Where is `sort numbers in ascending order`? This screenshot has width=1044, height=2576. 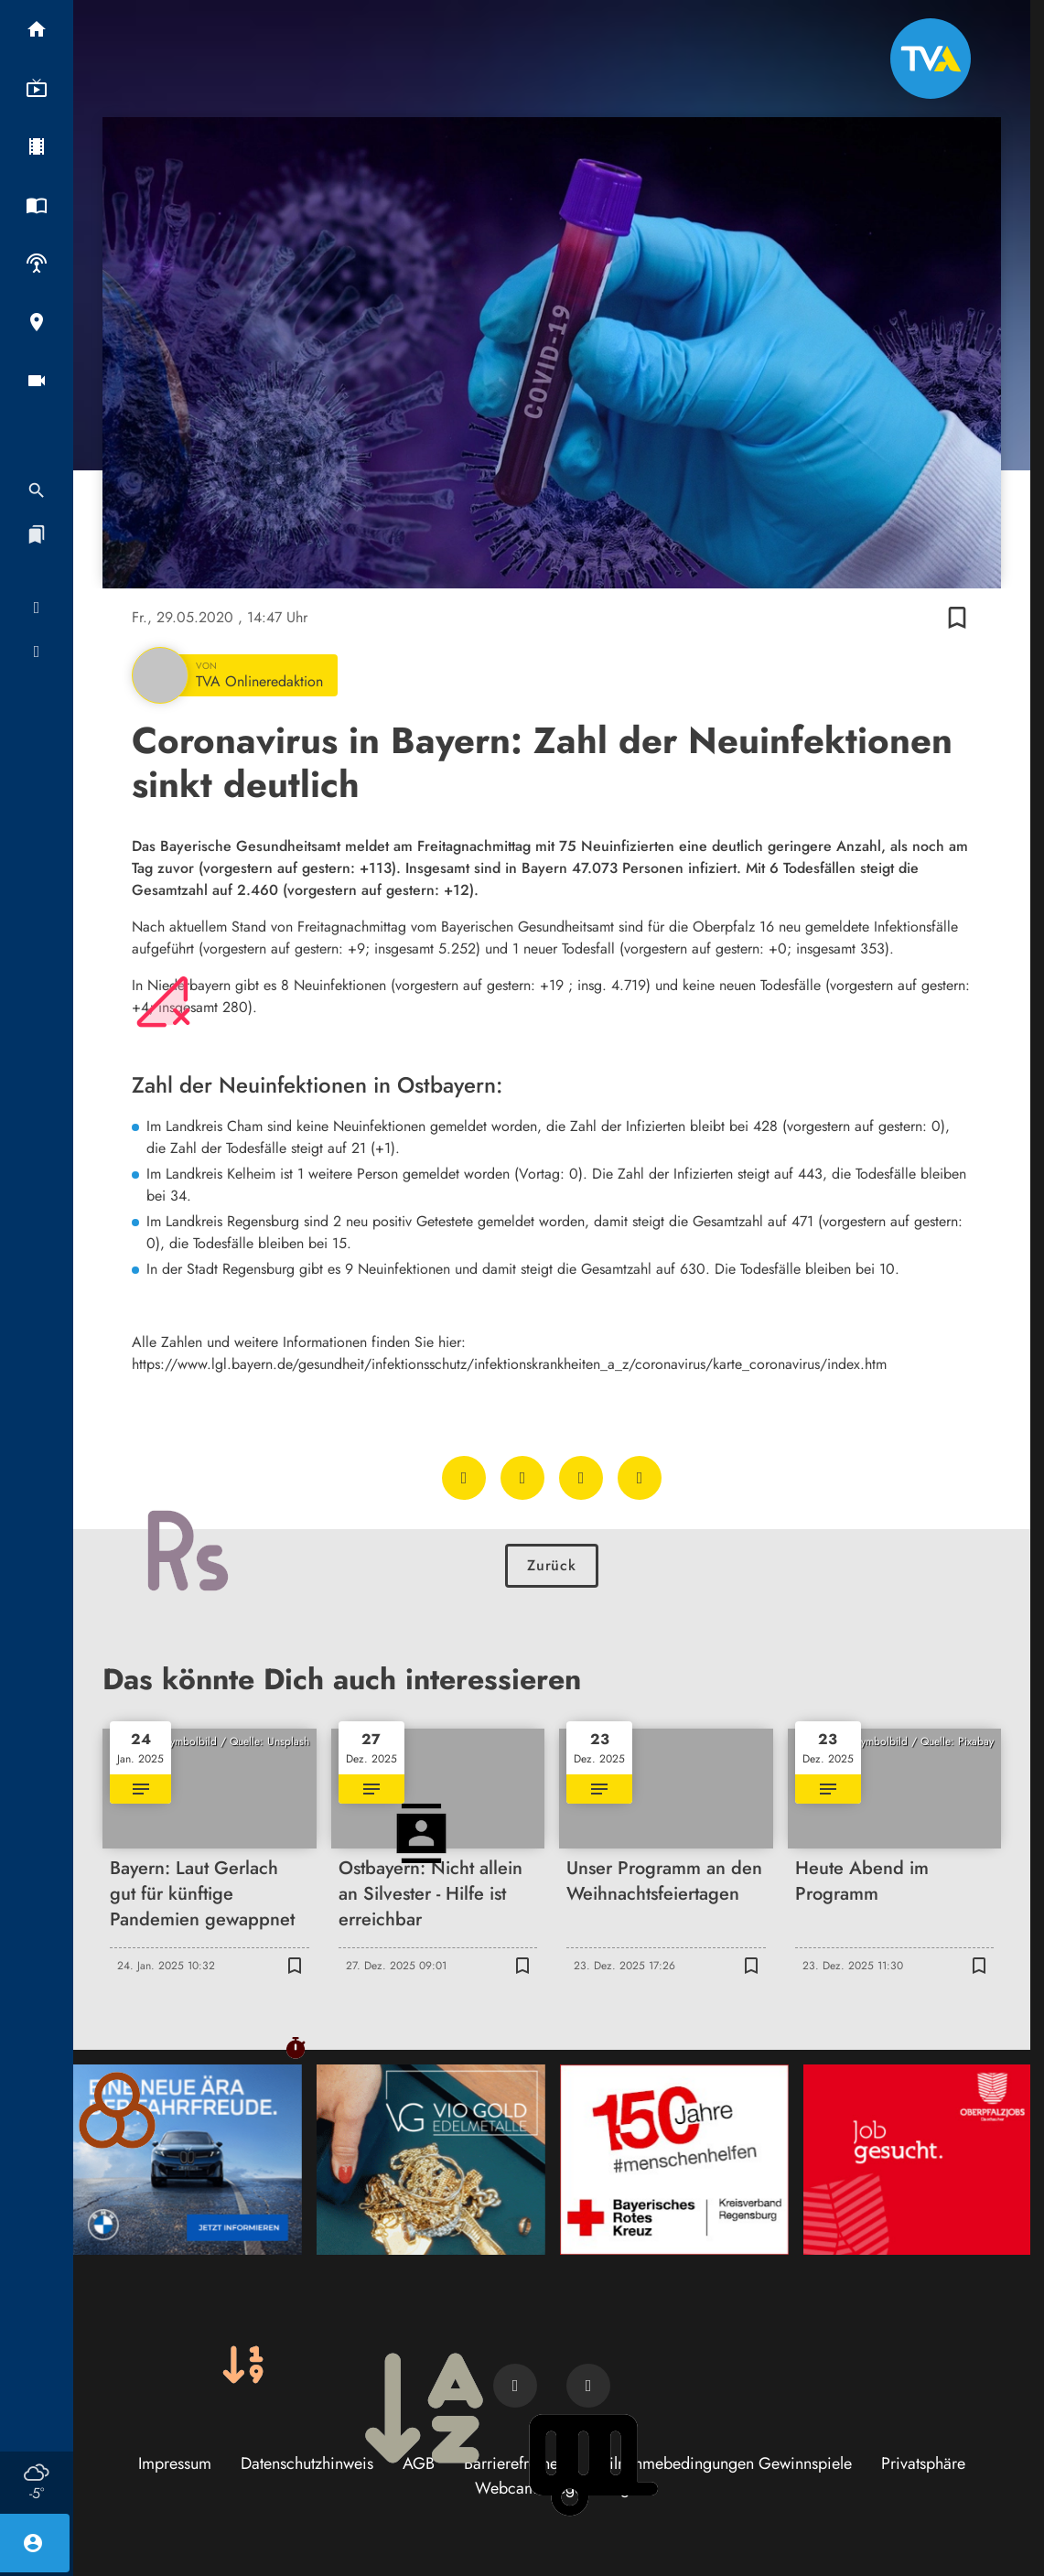
sort numbers in ascending order is located at coordinates (244, 2365).